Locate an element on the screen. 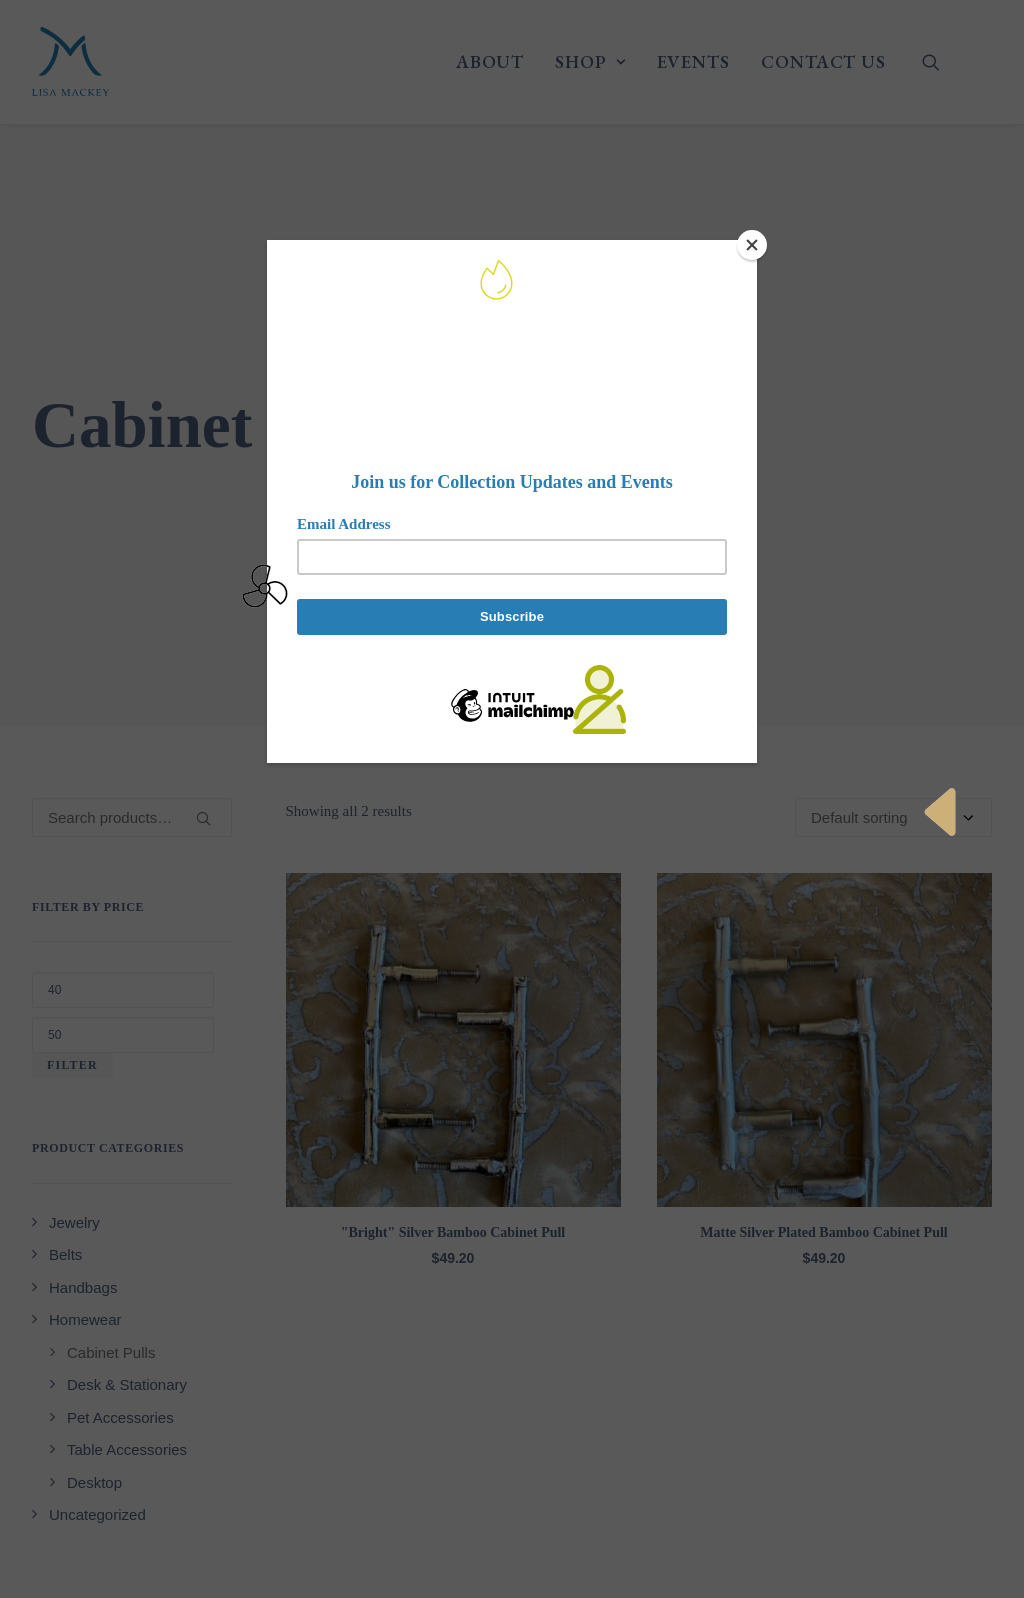  indicates seatbelt reminder or safety warning is located at coordinates (599, 699).